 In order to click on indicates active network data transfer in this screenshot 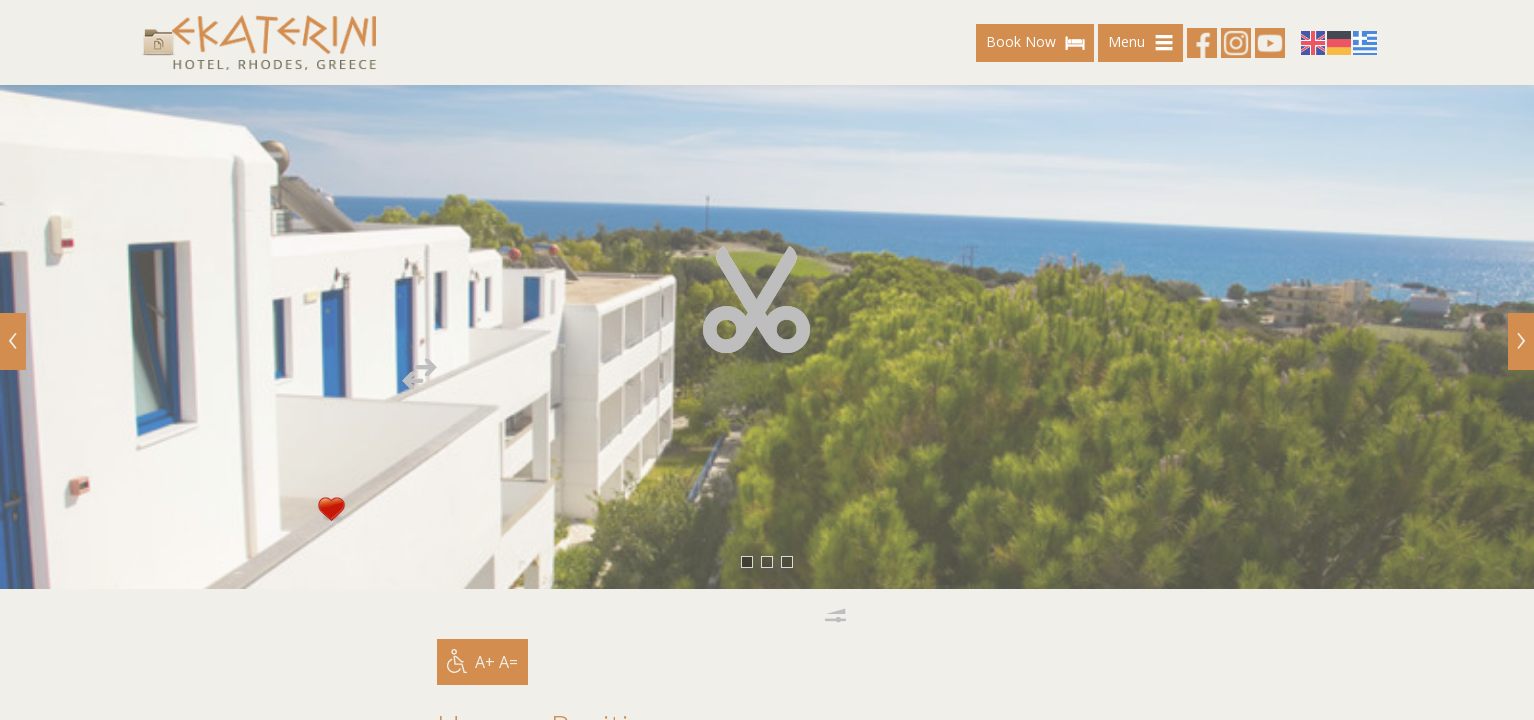, I will do `click(419, 374)`.